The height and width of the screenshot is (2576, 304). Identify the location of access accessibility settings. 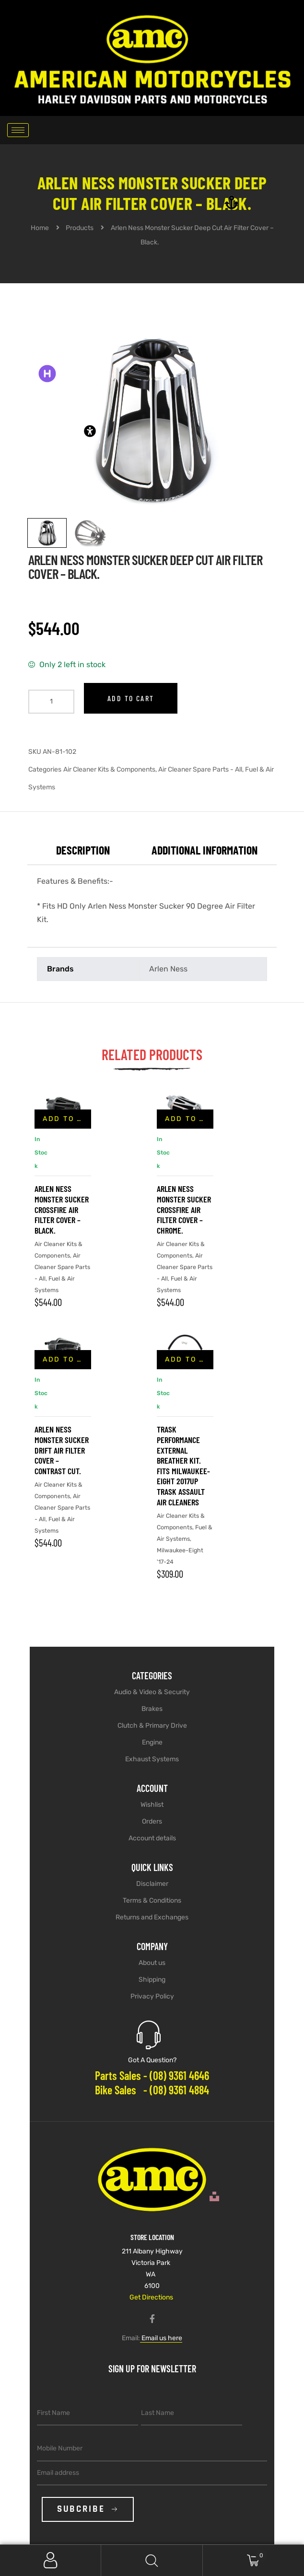
(90, 431).